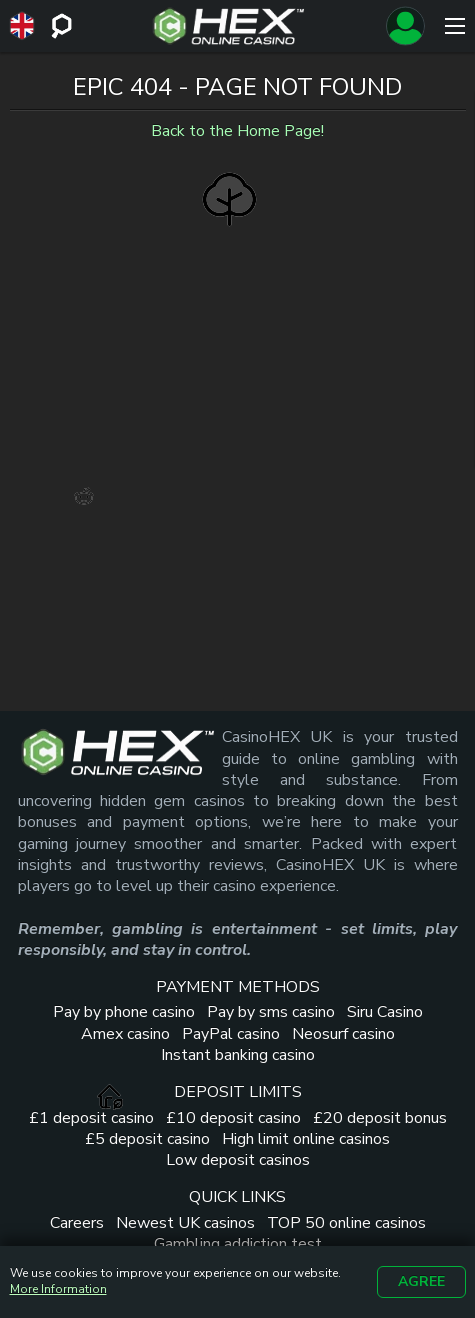  I want to click on view eco-friendly home settings, so click(109, 1096).